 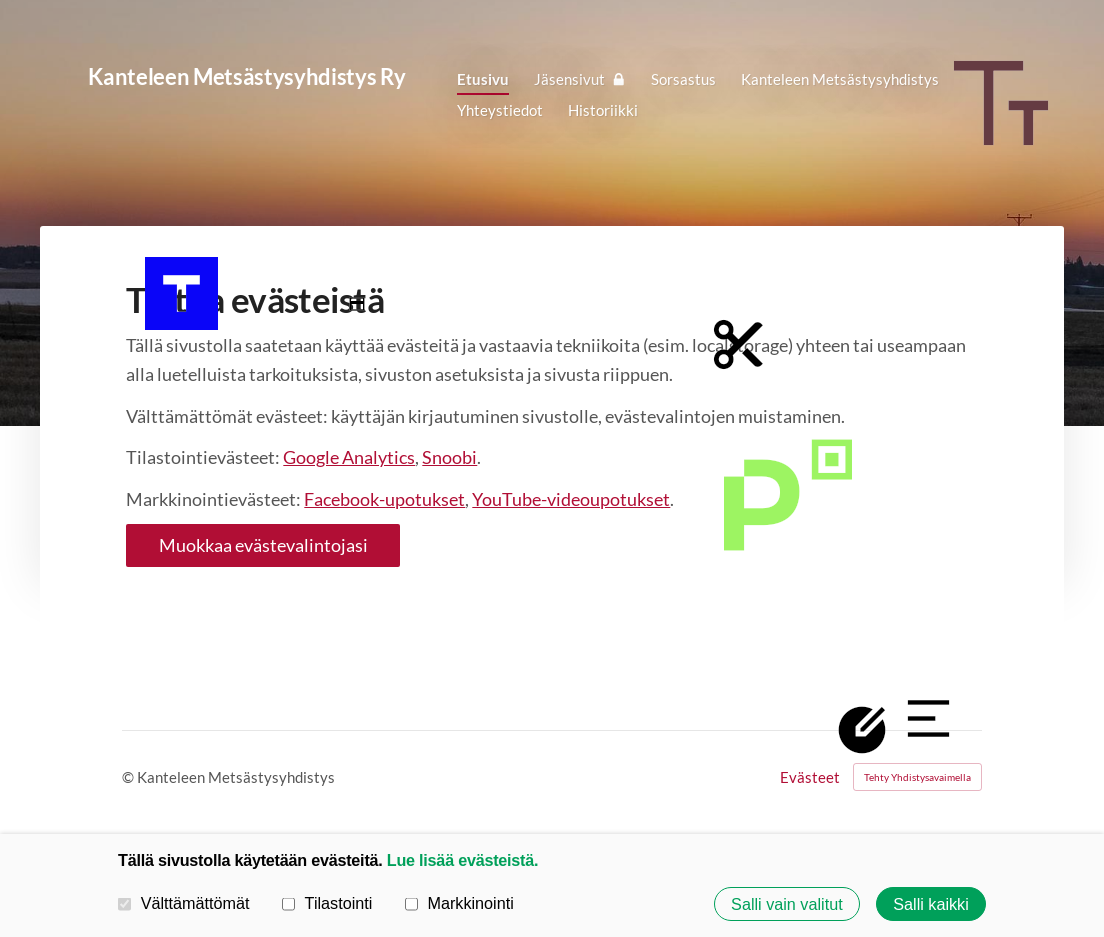 I want to click on open navigation menu, so click(x=928, y=718).